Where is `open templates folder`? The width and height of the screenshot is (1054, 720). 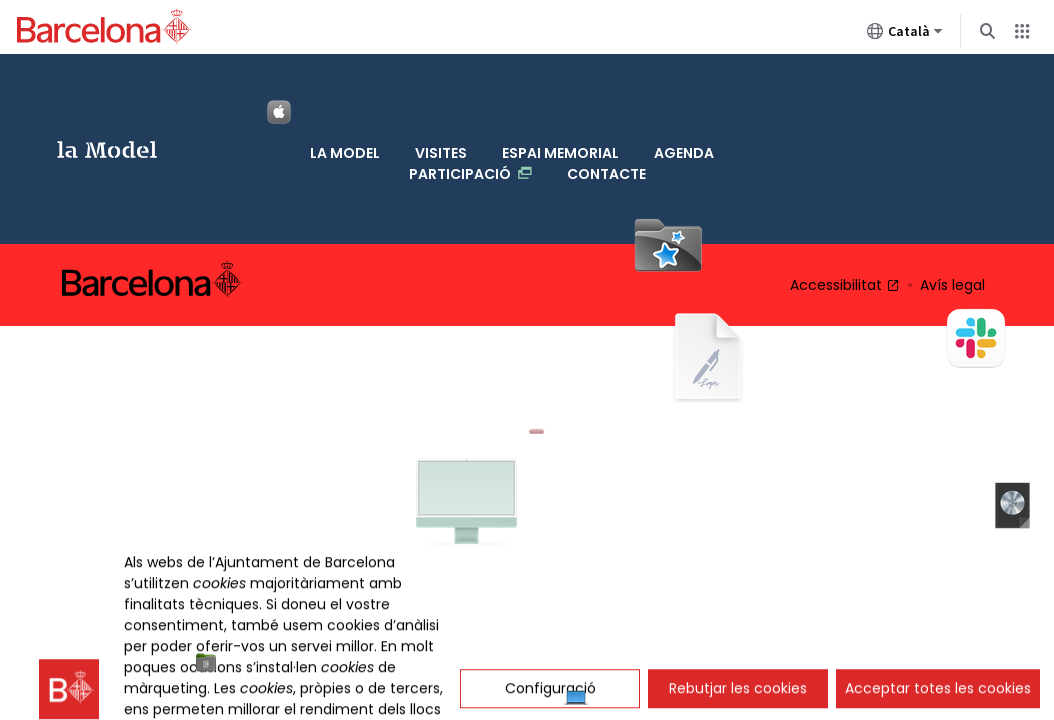 open templates folder is located at coordinates (206, 662).